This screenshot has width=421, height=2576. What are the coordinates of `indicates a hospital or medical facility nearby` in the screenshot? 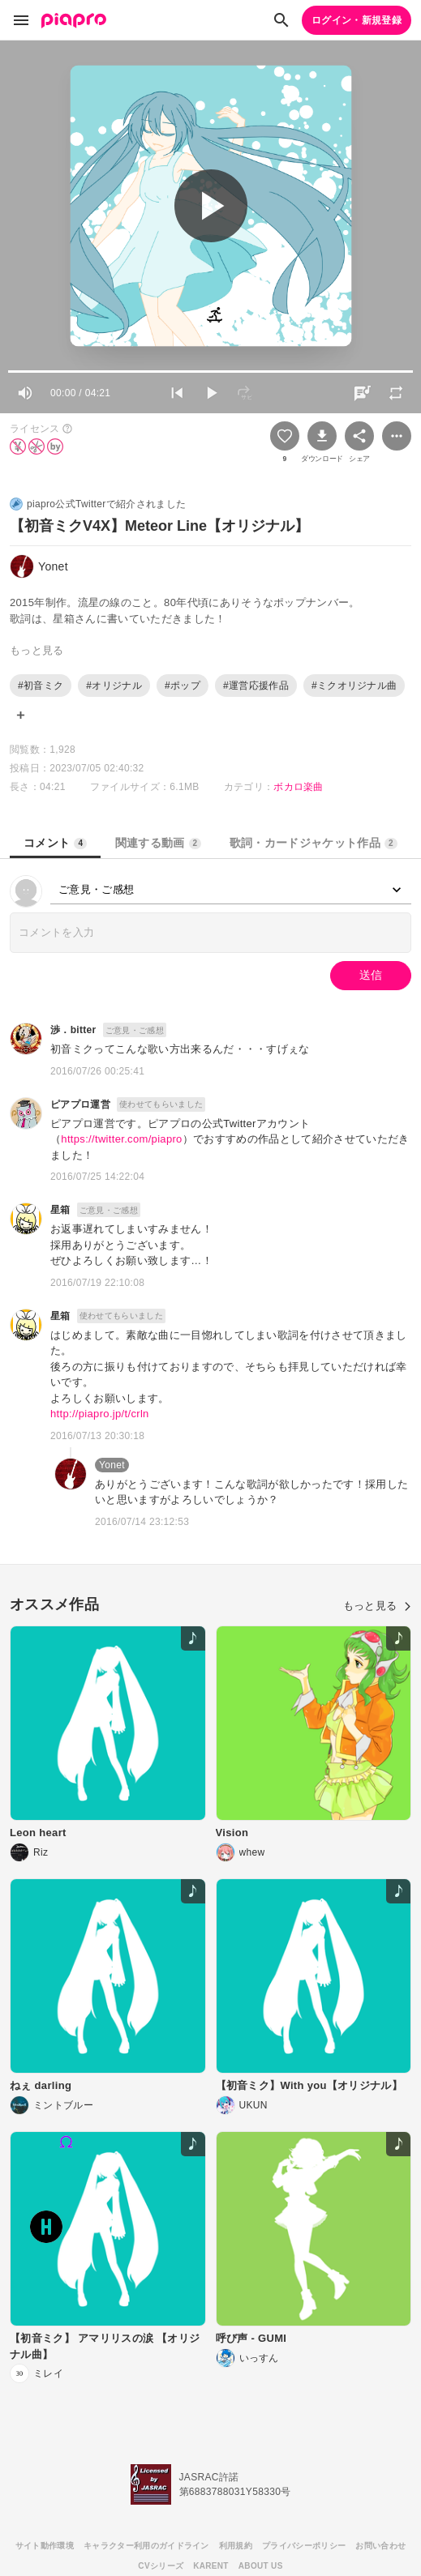 It's located at (46, 2227).